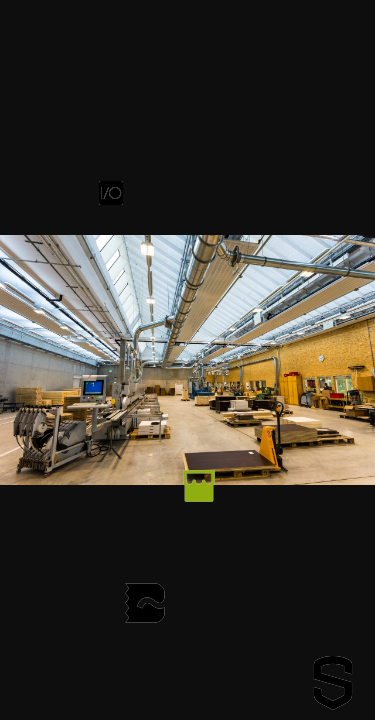 This screenshot has height=720, width=375. I want to click on symphony messaging platform logo, so click(333, 683).